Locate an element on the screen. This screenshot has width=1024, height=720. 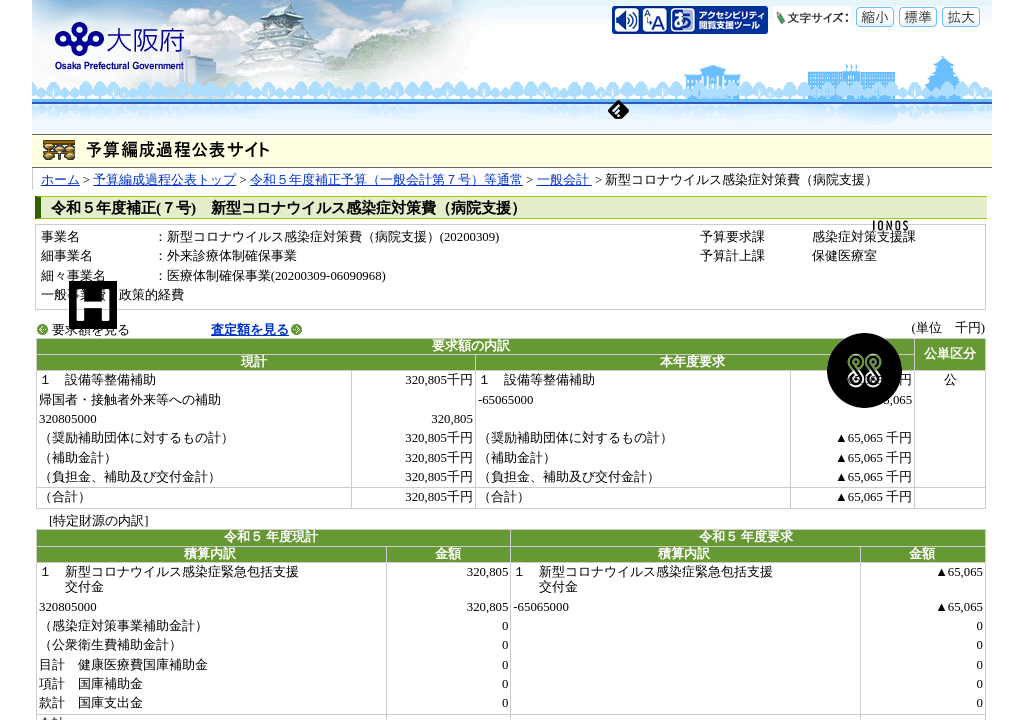
open the StyleShare app is located at coordinates (864, 370).